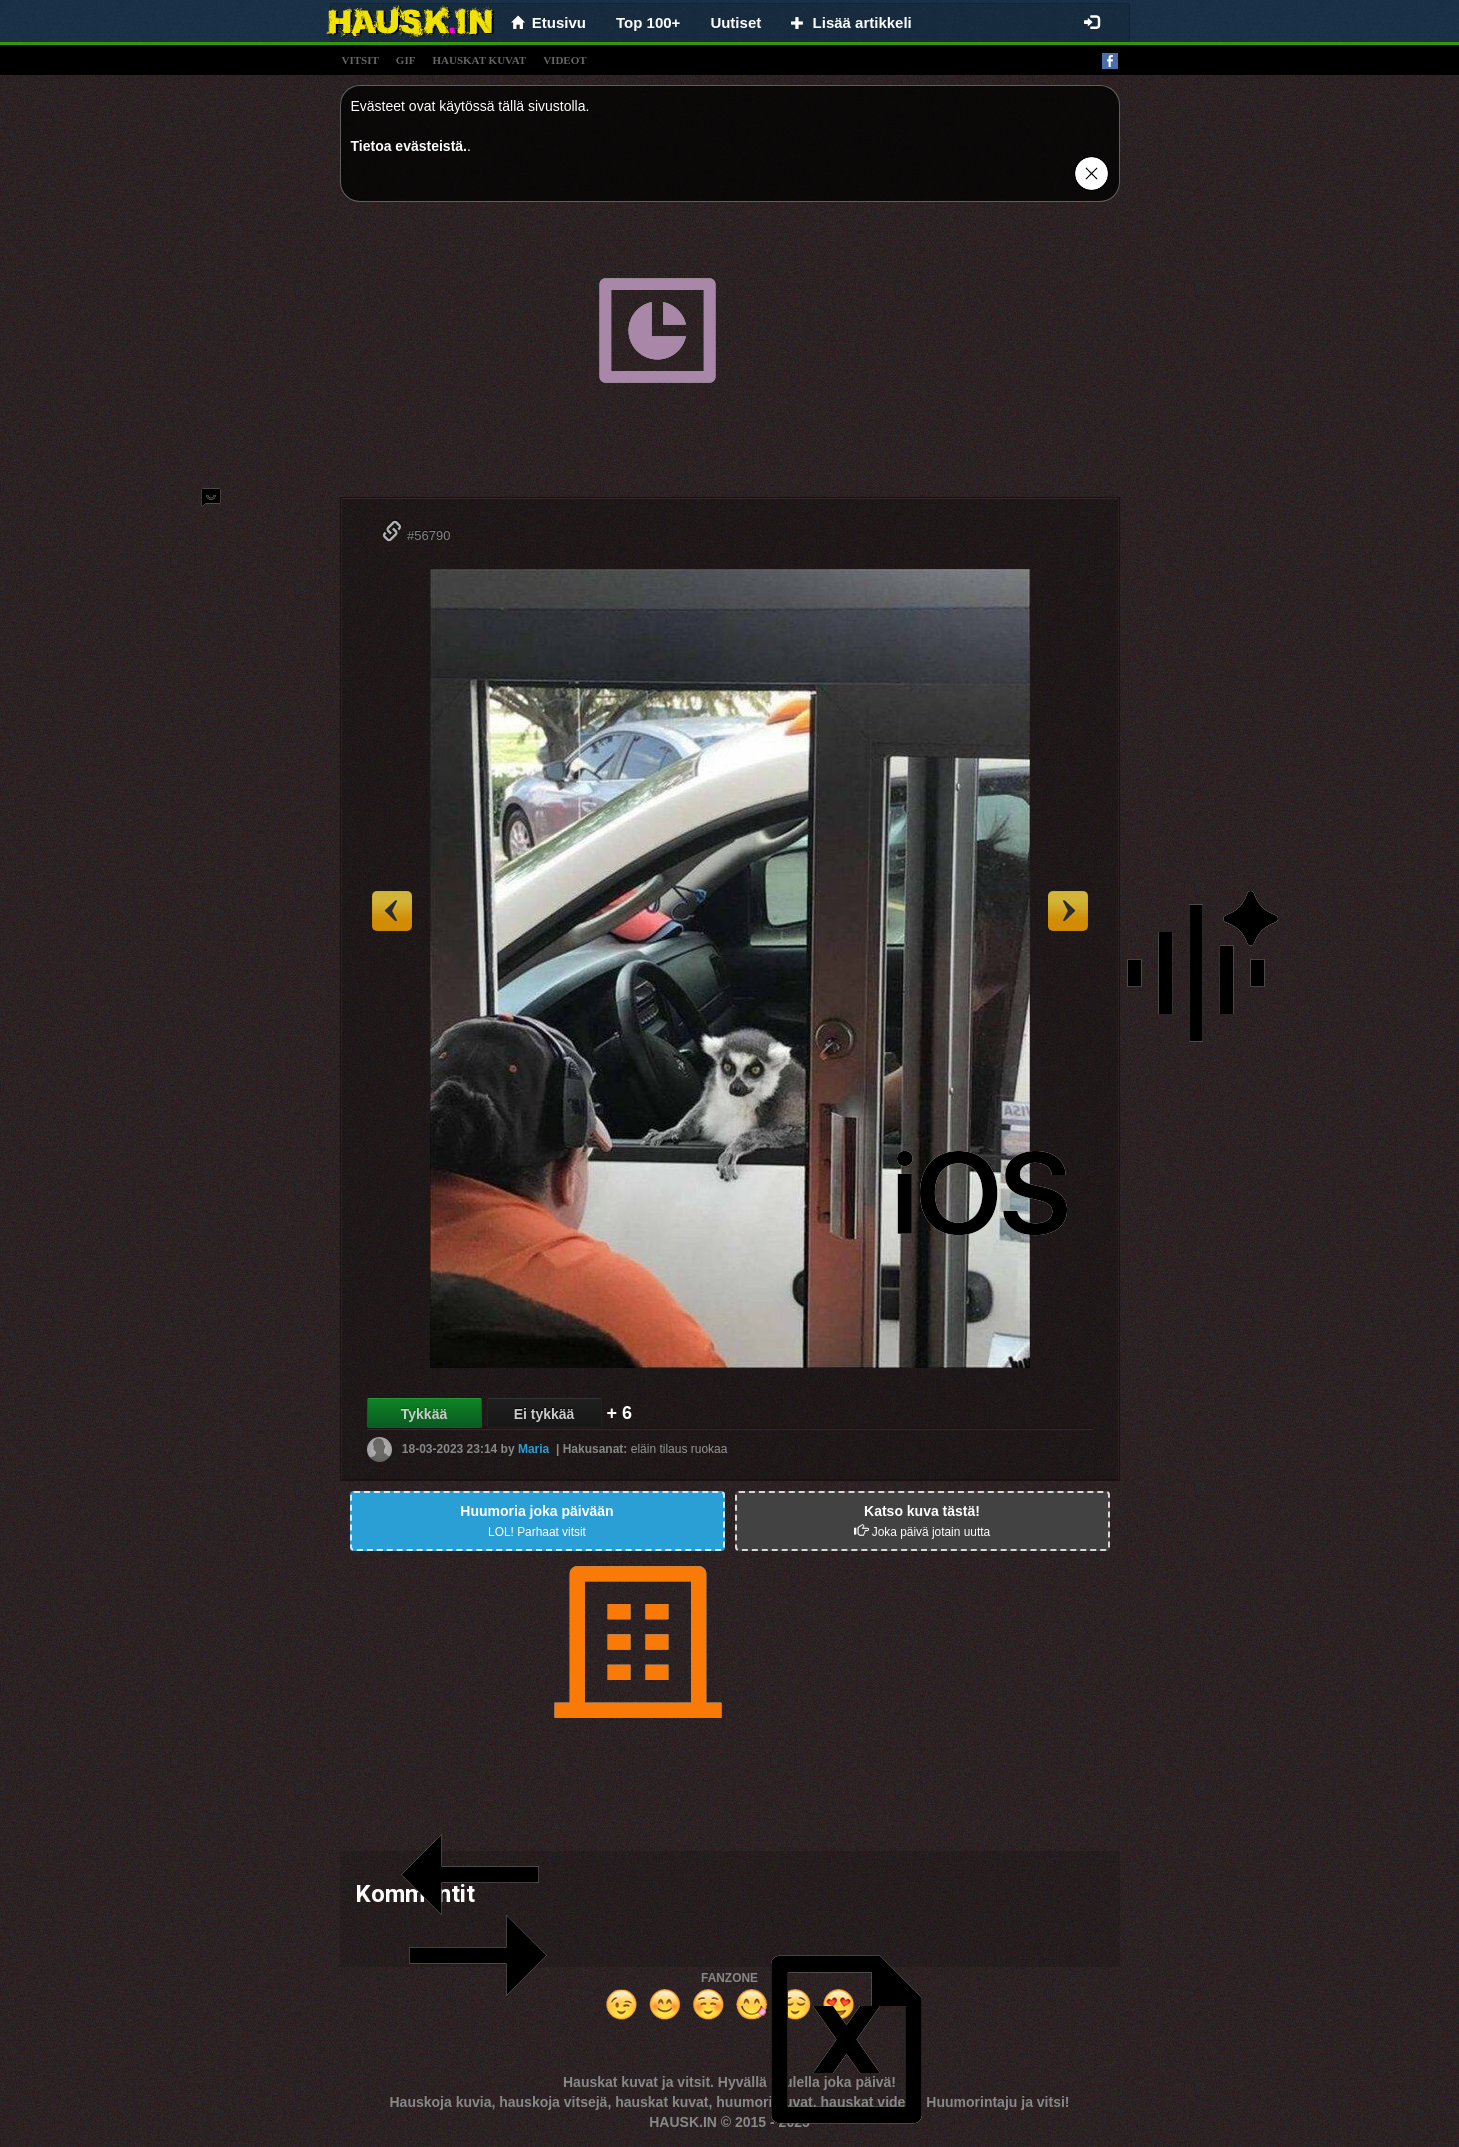  What do you see at coordinates (1196, 973) in the screenshot?
I see `activate AI voice assistant` at bounding box center [1196, 973].